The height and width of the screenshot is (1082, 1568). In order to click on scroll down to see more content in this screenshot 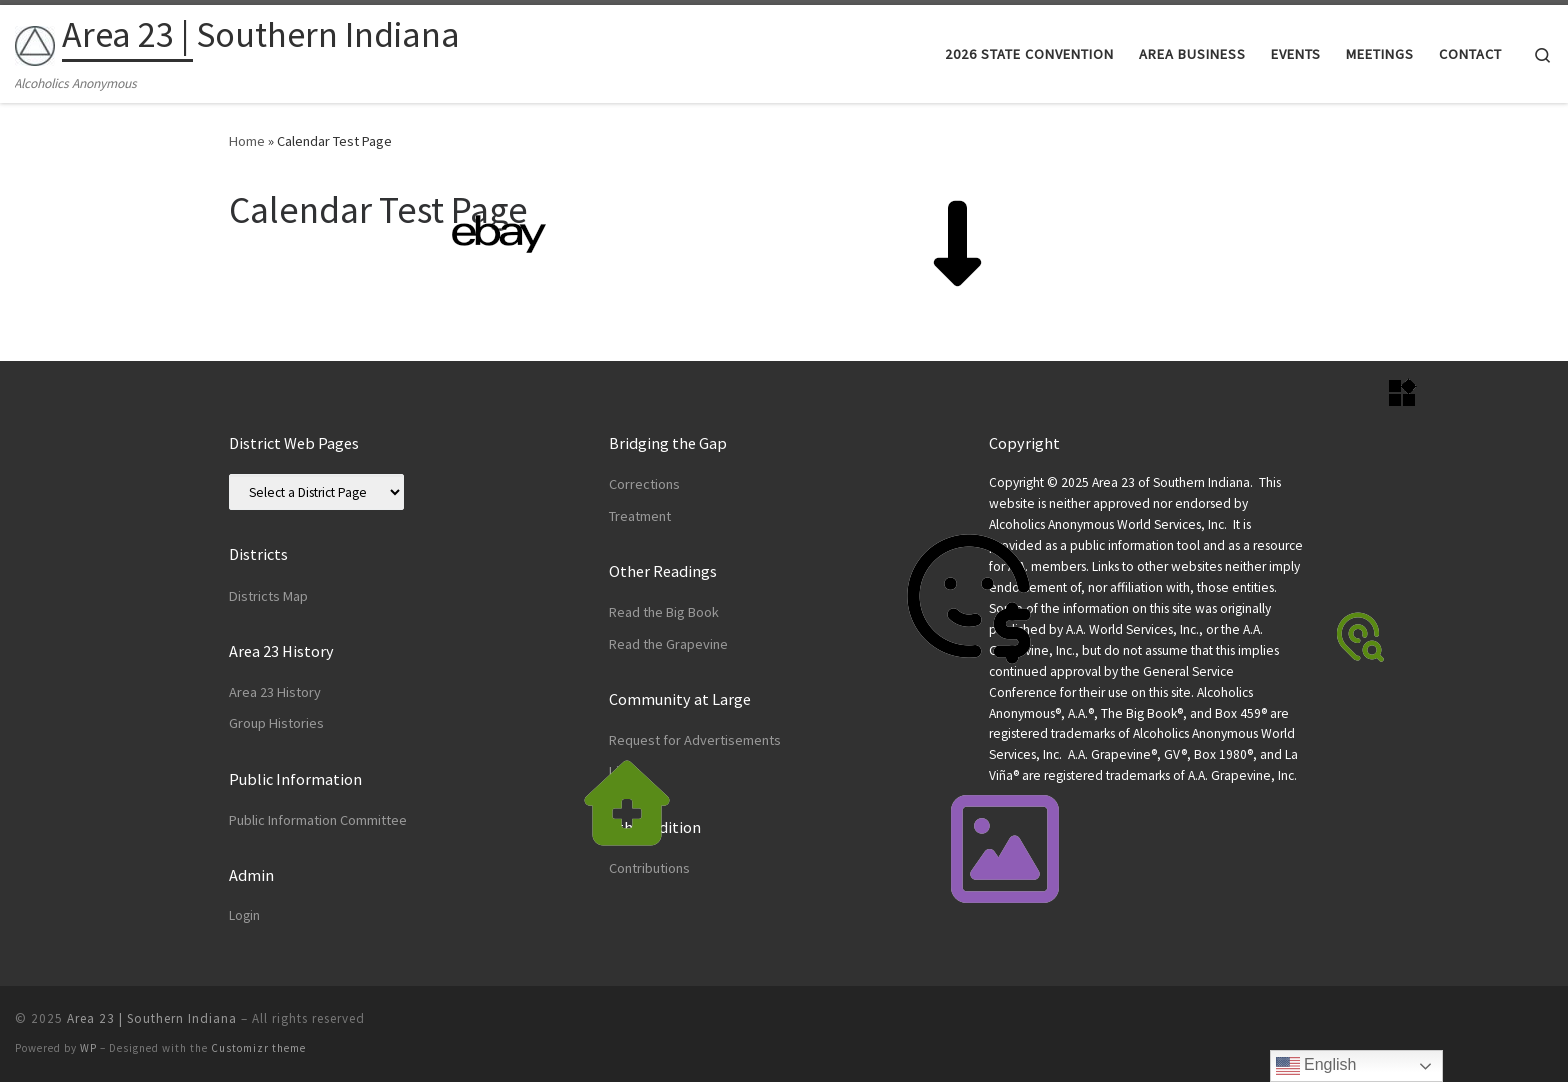, I will do `click(957, 243)`.